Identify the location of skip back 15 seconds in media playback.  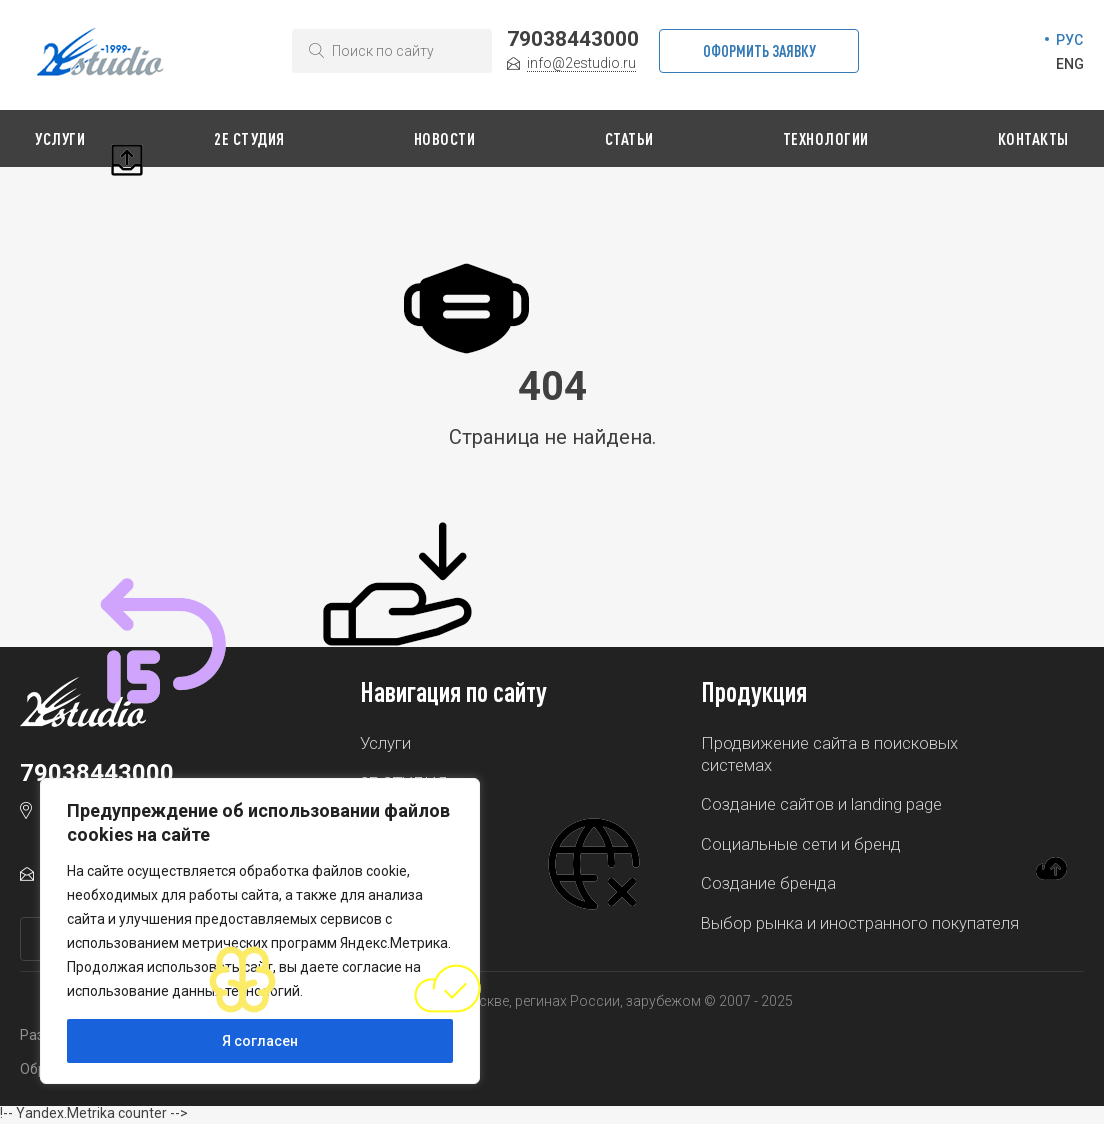
(160, 644).